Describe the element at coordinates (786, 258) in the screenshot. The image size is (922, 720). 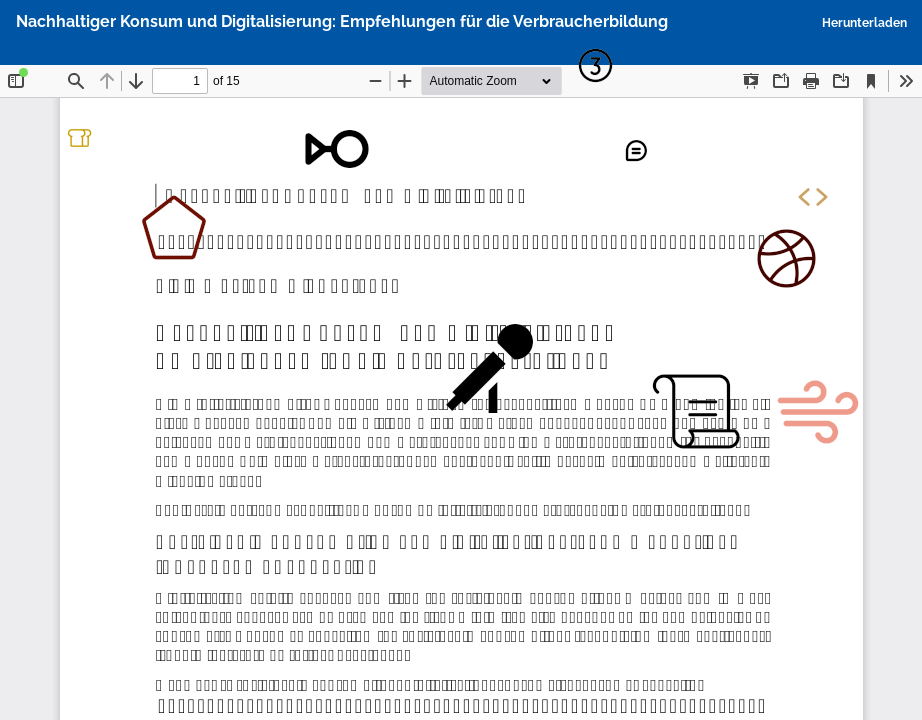
I see `view dribbble profile or portfolio` at that location.